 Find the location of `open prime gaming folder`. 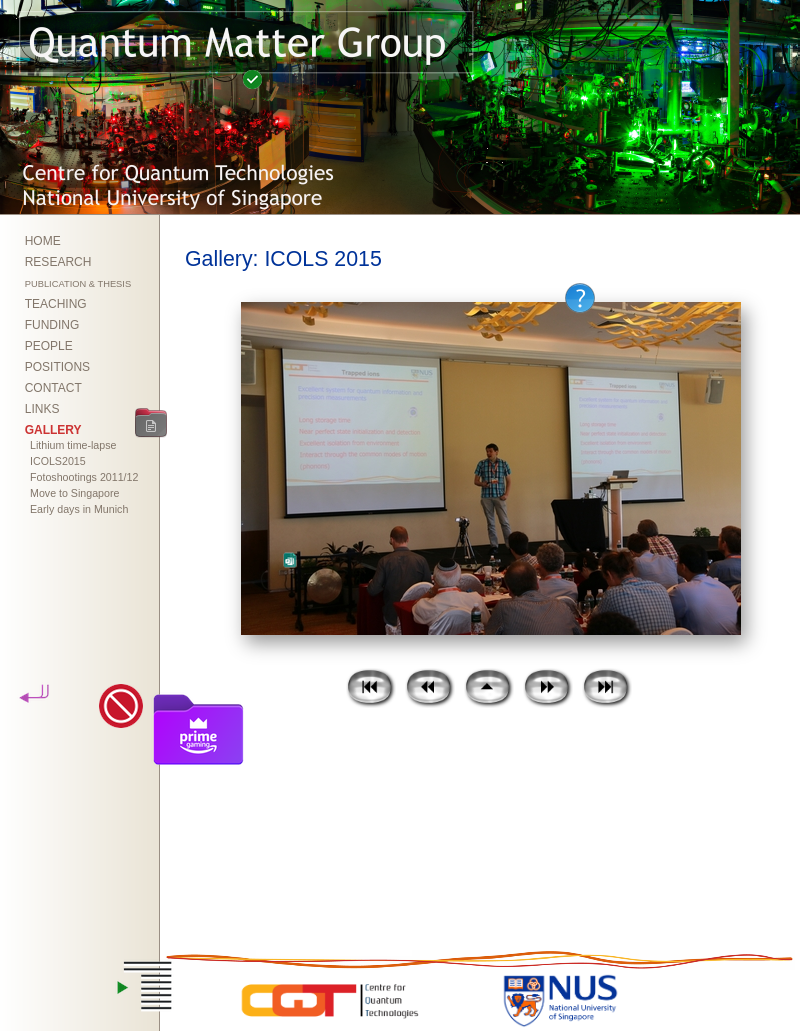

open prime gaming folder is located at coordinates (198, 732).